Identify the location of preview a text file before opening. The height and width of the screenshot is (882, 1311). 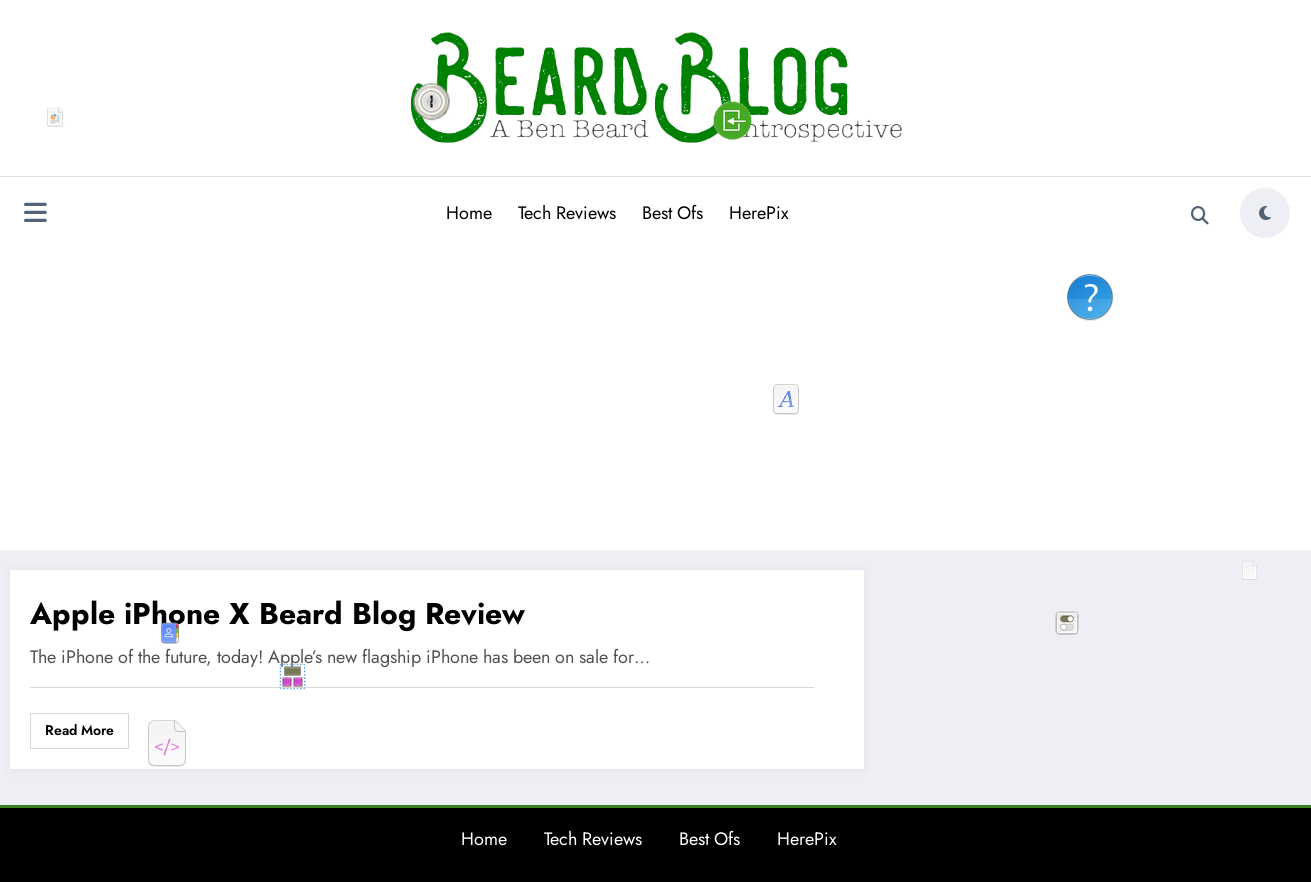
(1249, 570).